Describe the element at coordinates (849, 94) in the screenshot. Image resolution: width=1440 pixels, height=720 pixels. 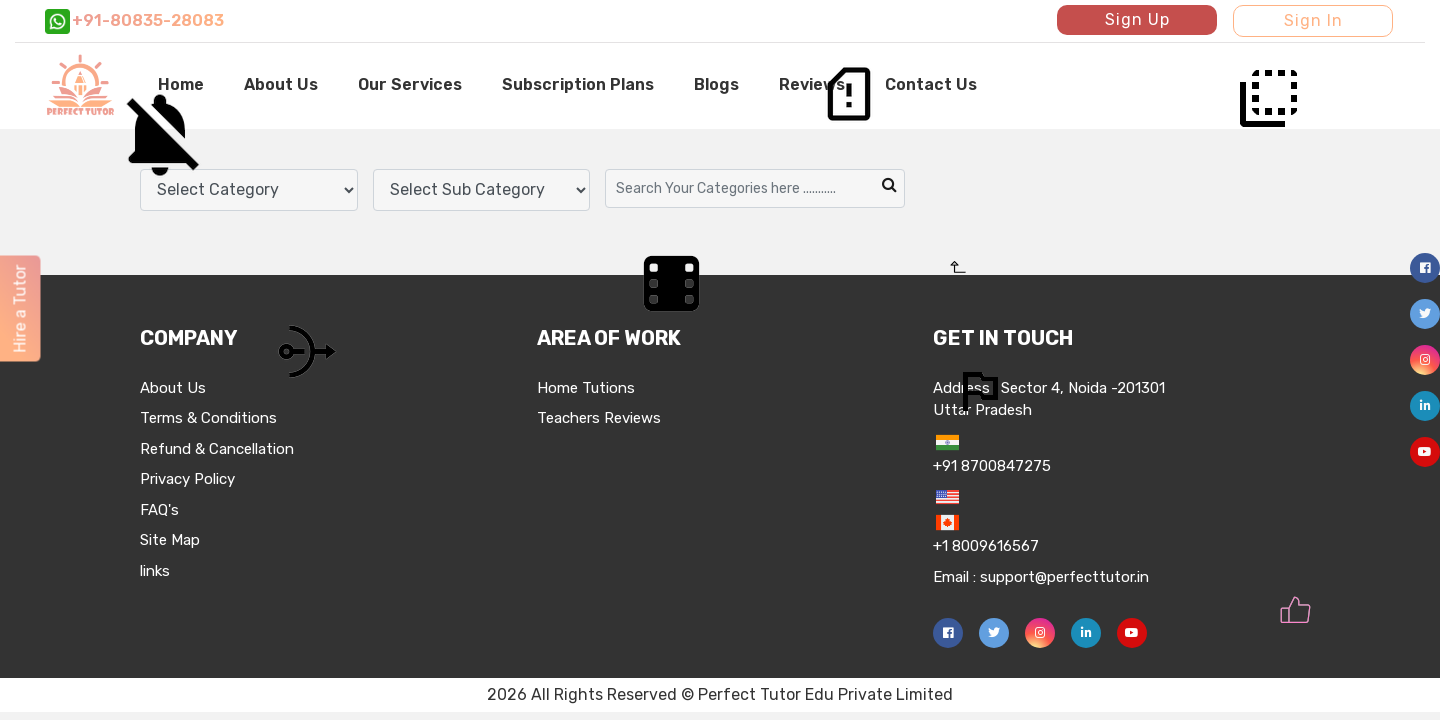
I see `sd card storage warning or error` at that location.